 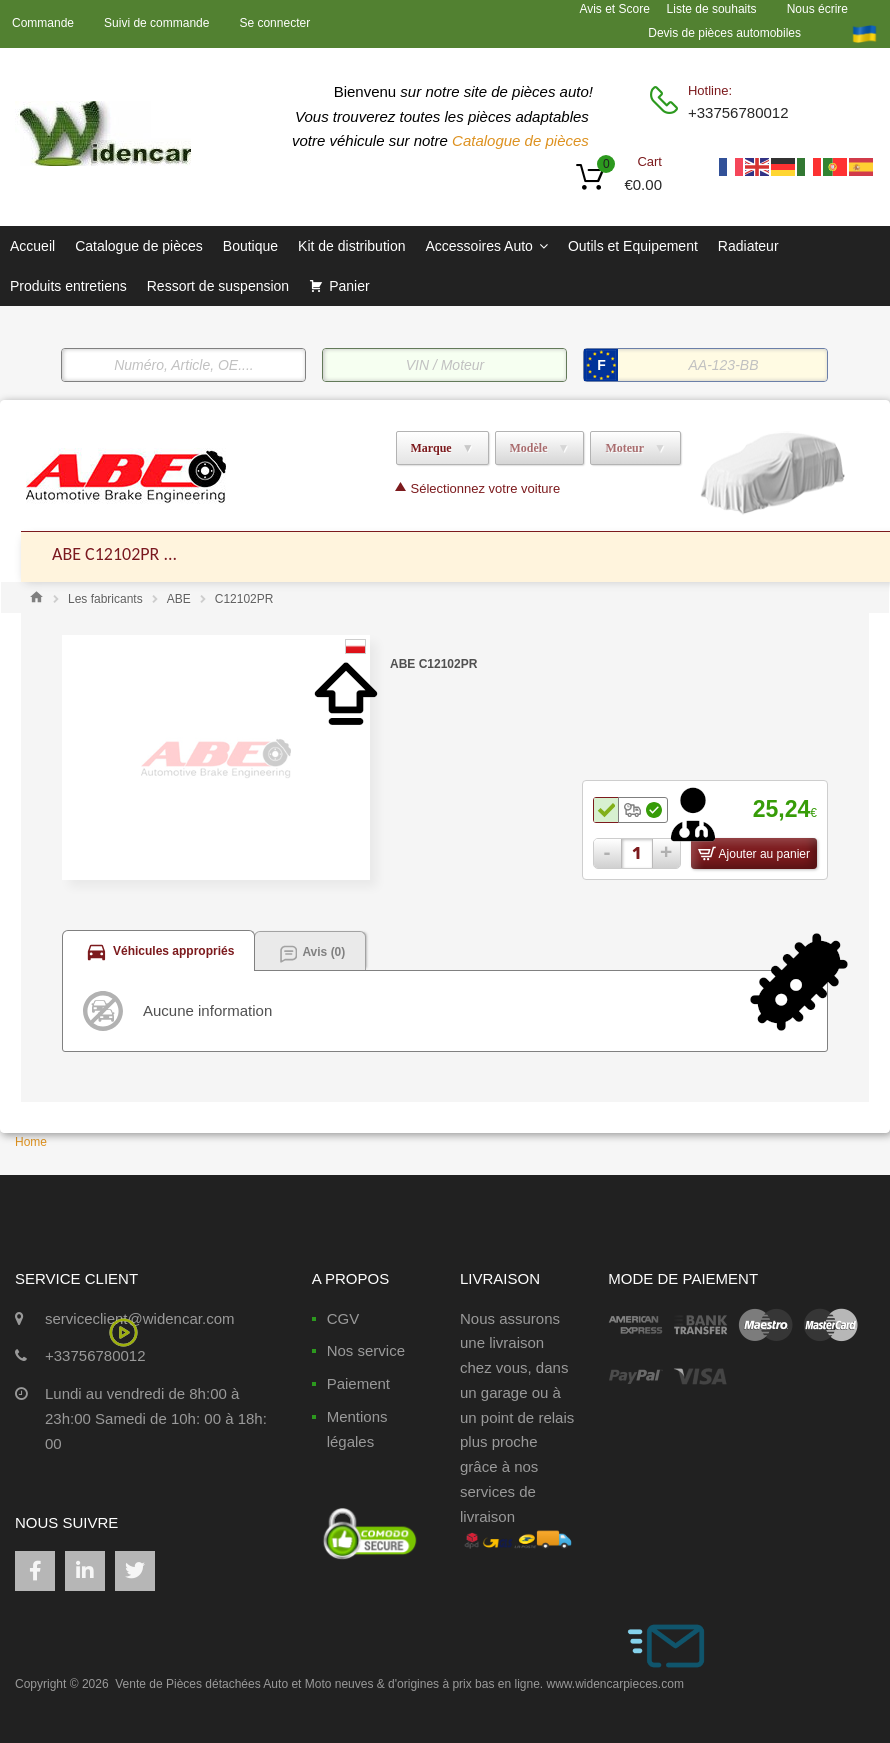 What do you see at coordinates (693, 814) in the screenshot?
I see `view doctor or healthcare provider profile` at bounding box center [693, 814].